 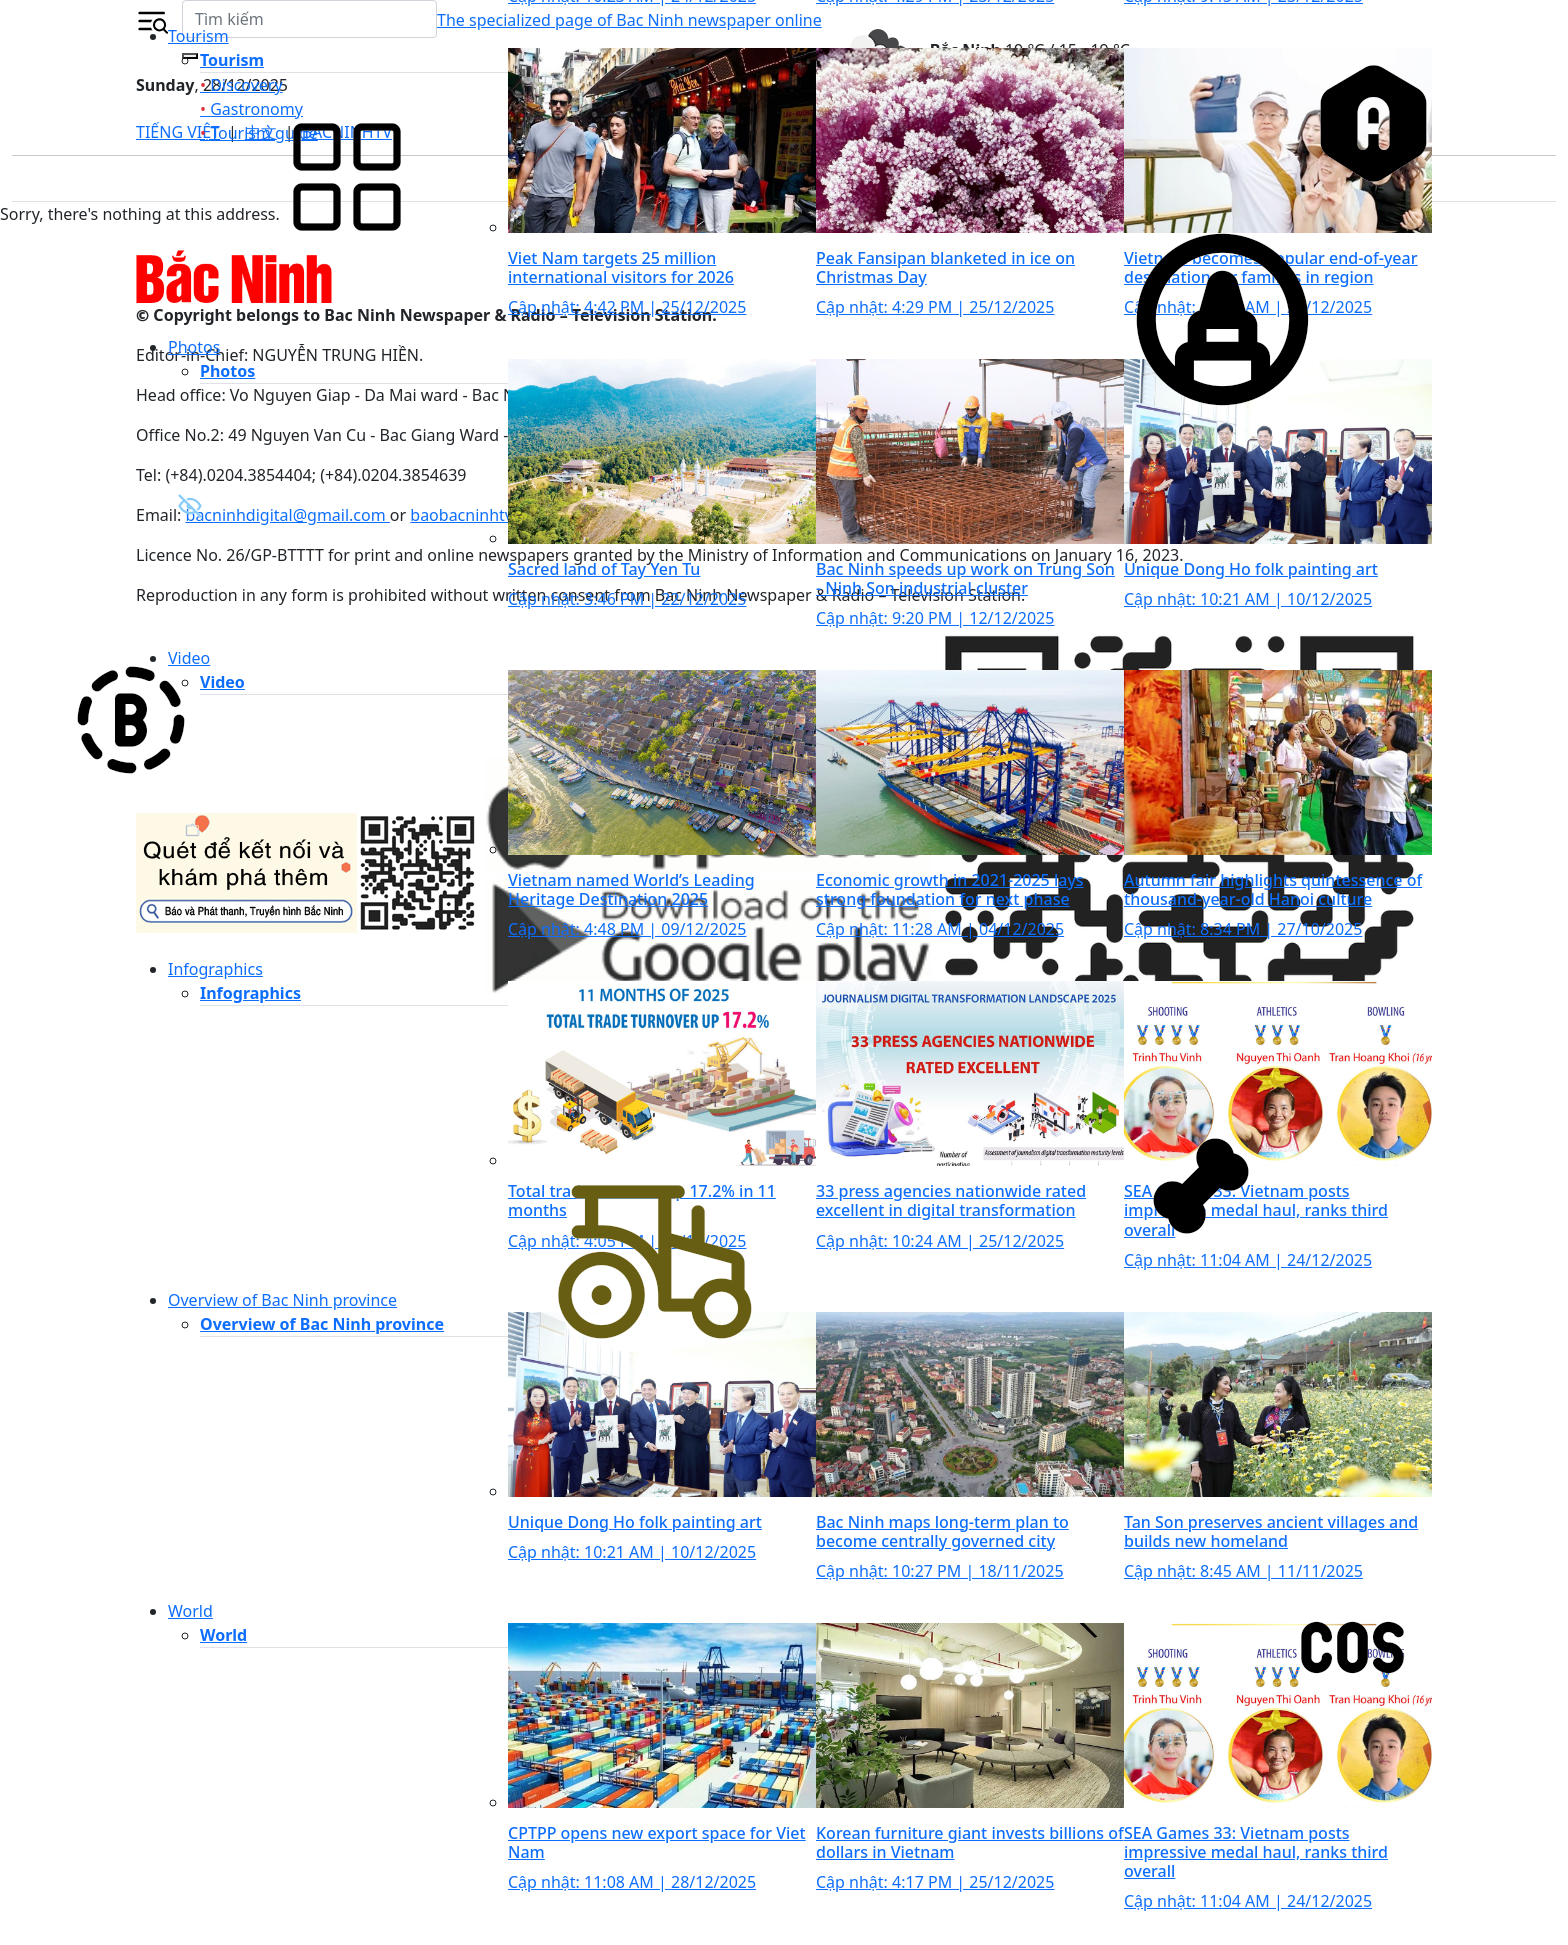 I want to click on access cosine function in calculator, so click(x=1352, y=1647).